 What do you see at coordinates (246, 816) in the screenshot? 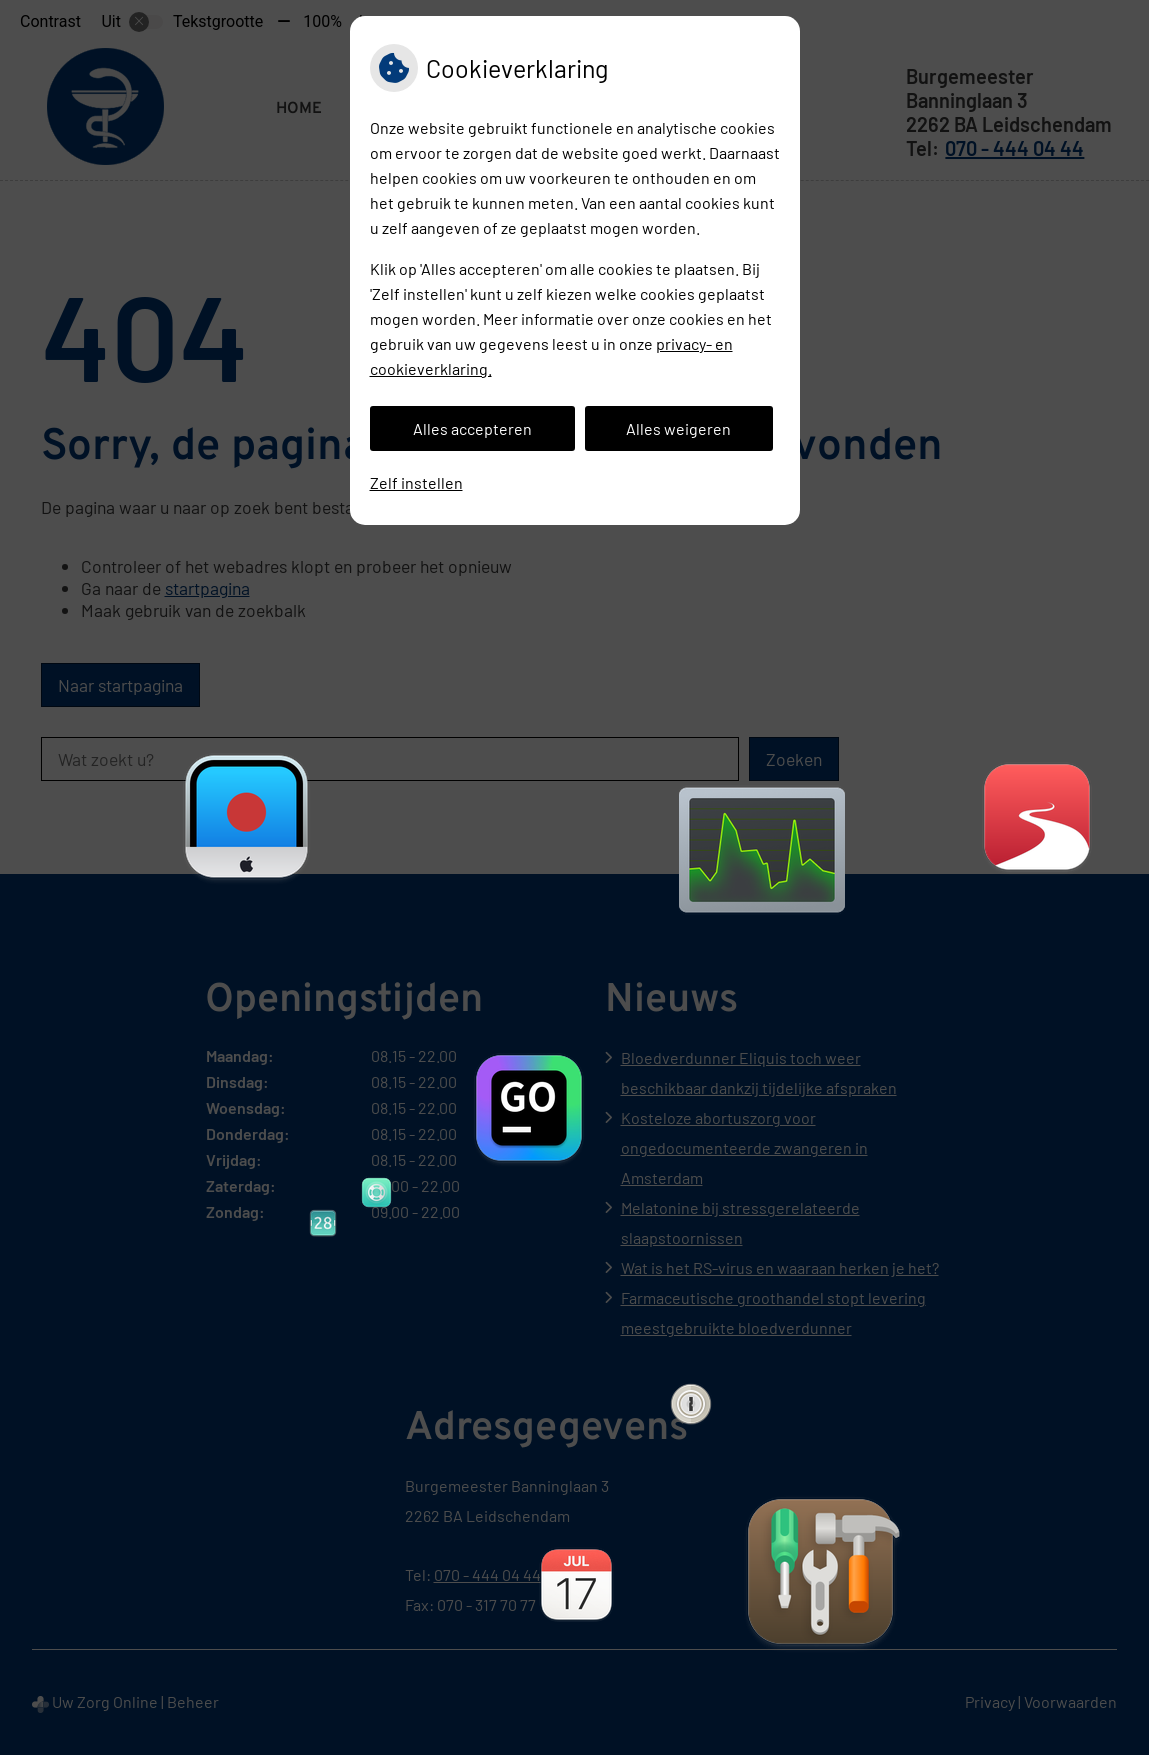
I see `launch xwayland video bridge for screen sharing` at bounding box center [246, 816].